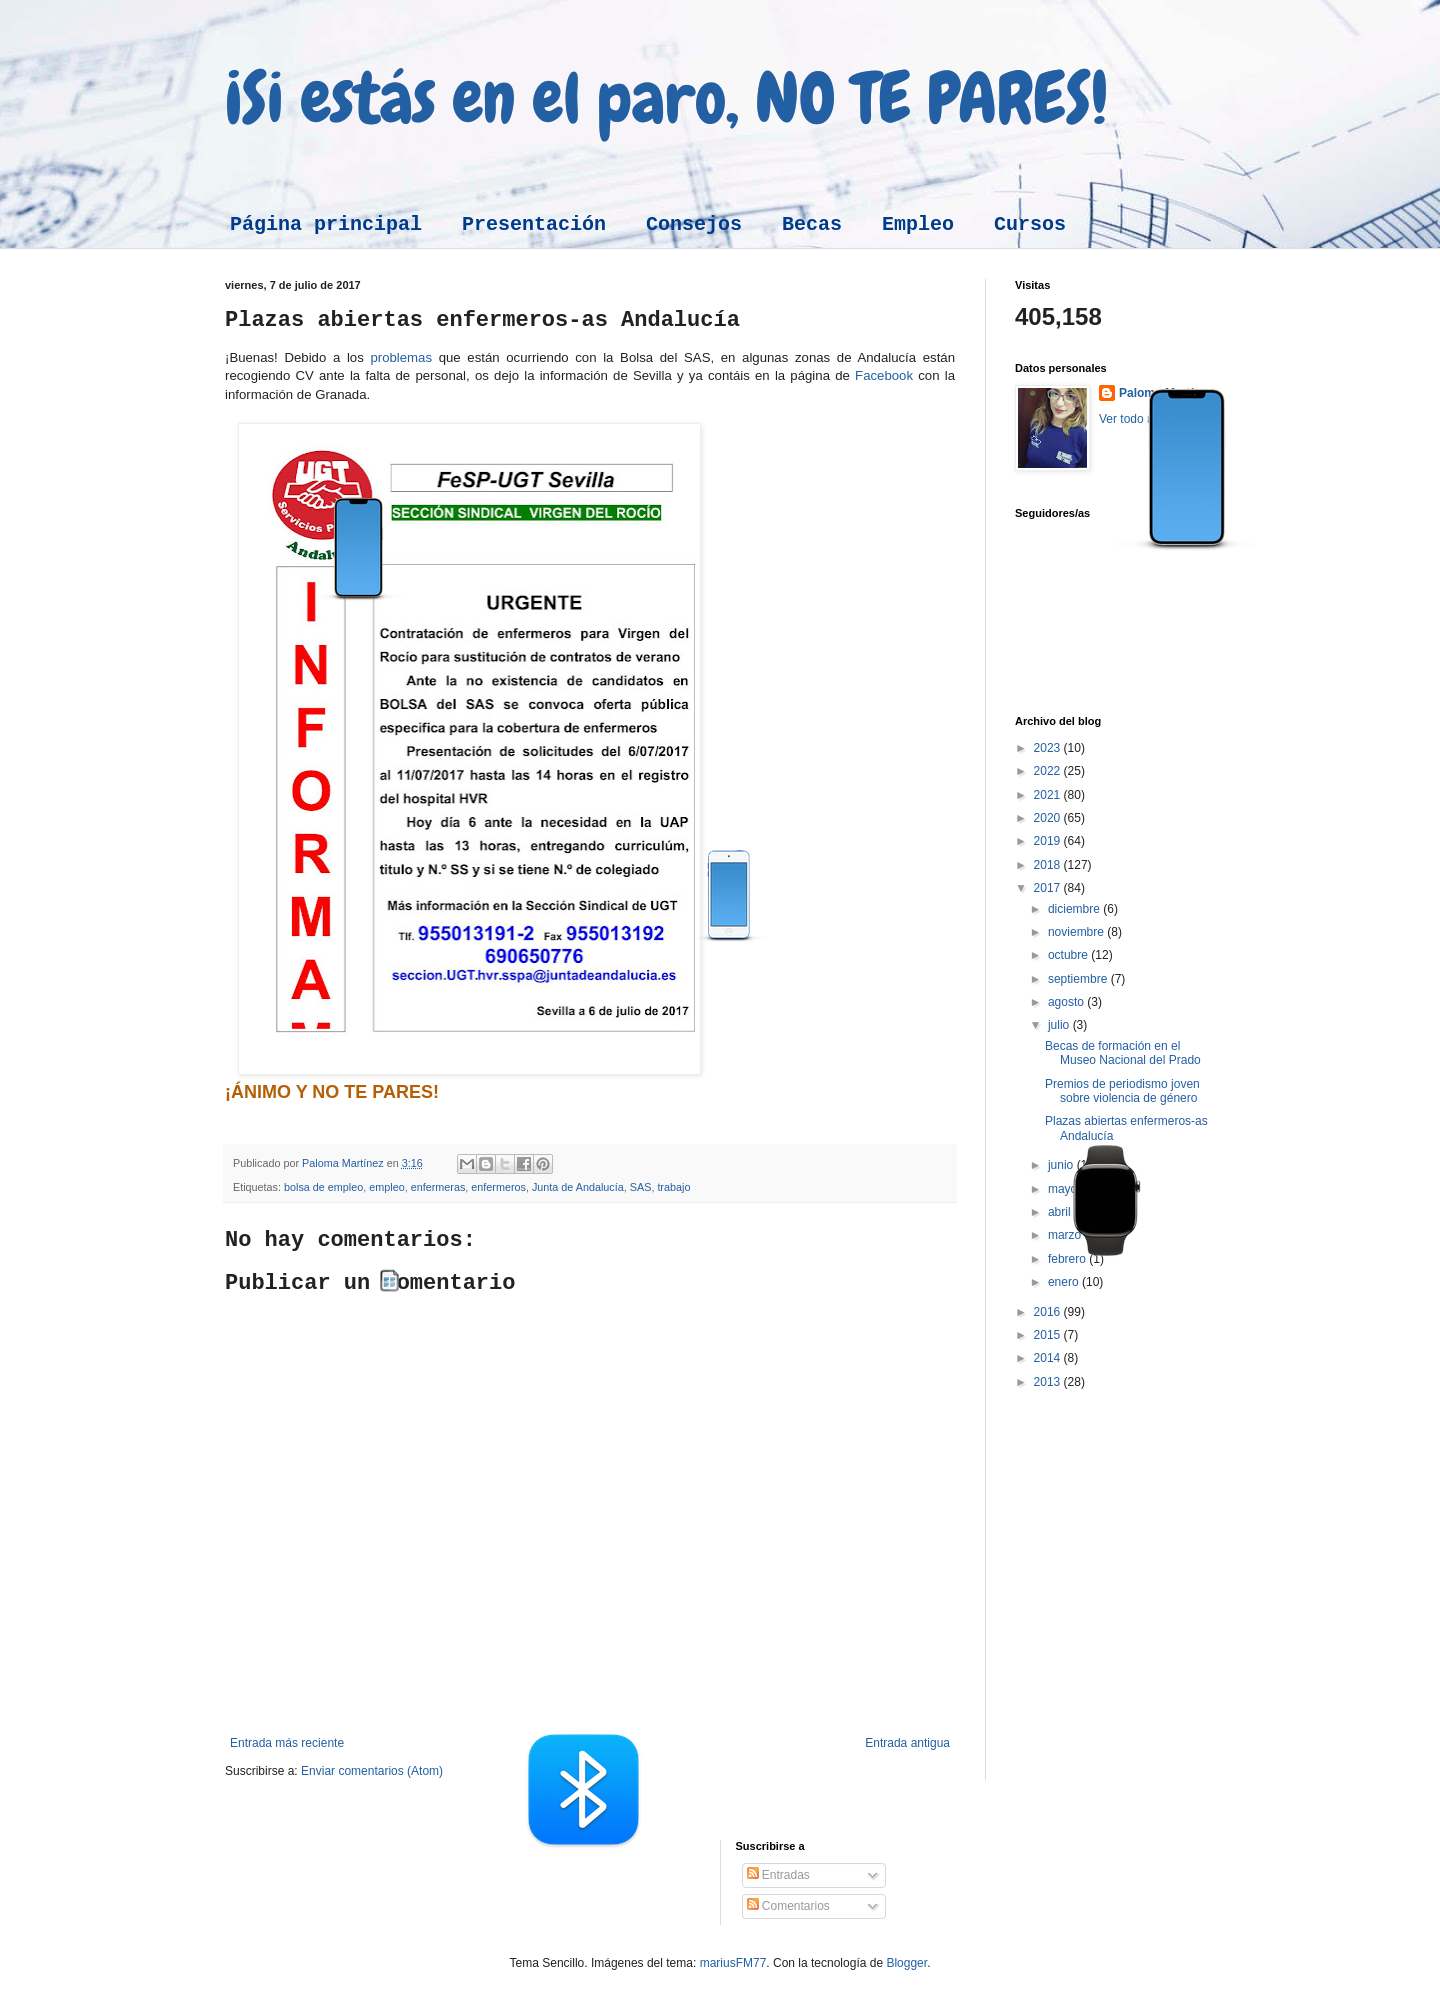  Describe the element at coordinates (389, 1280) in the screenshot. I see `libreoffice master document file type` at that location.